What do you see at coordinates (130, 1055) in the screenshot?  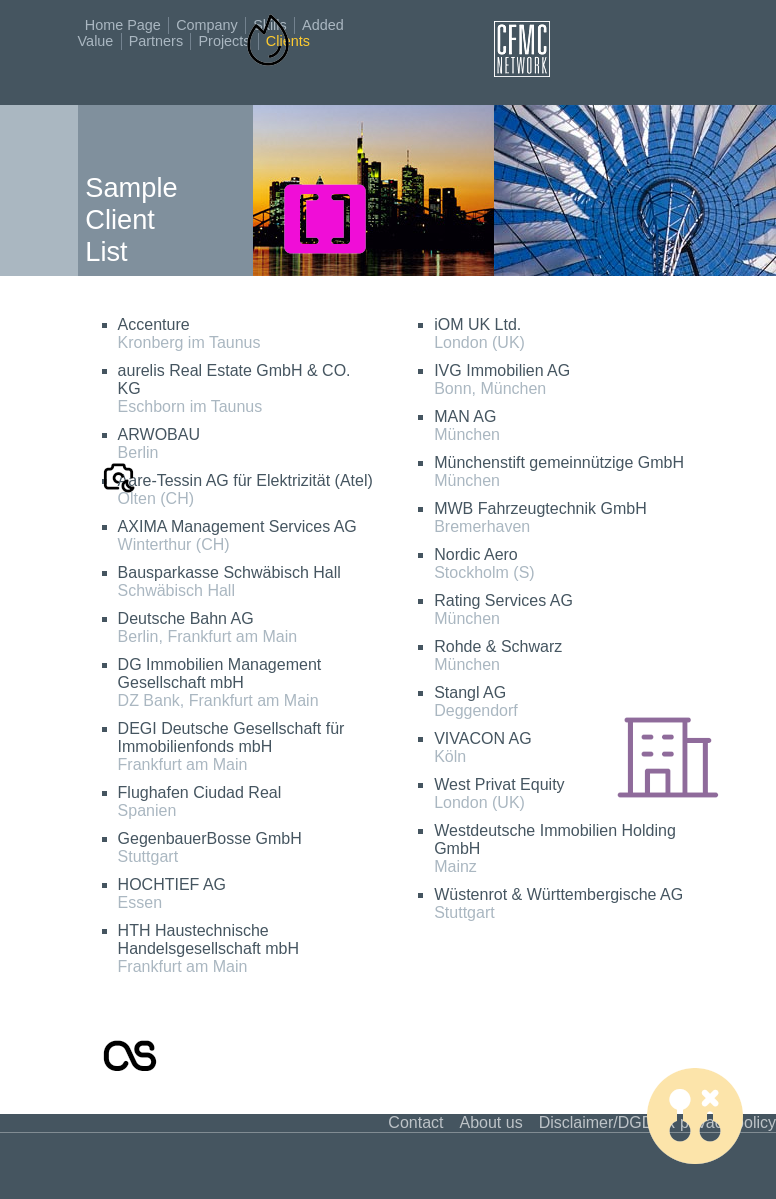 I see `connect to Last.fm account` at bounding box center [130, 1055].